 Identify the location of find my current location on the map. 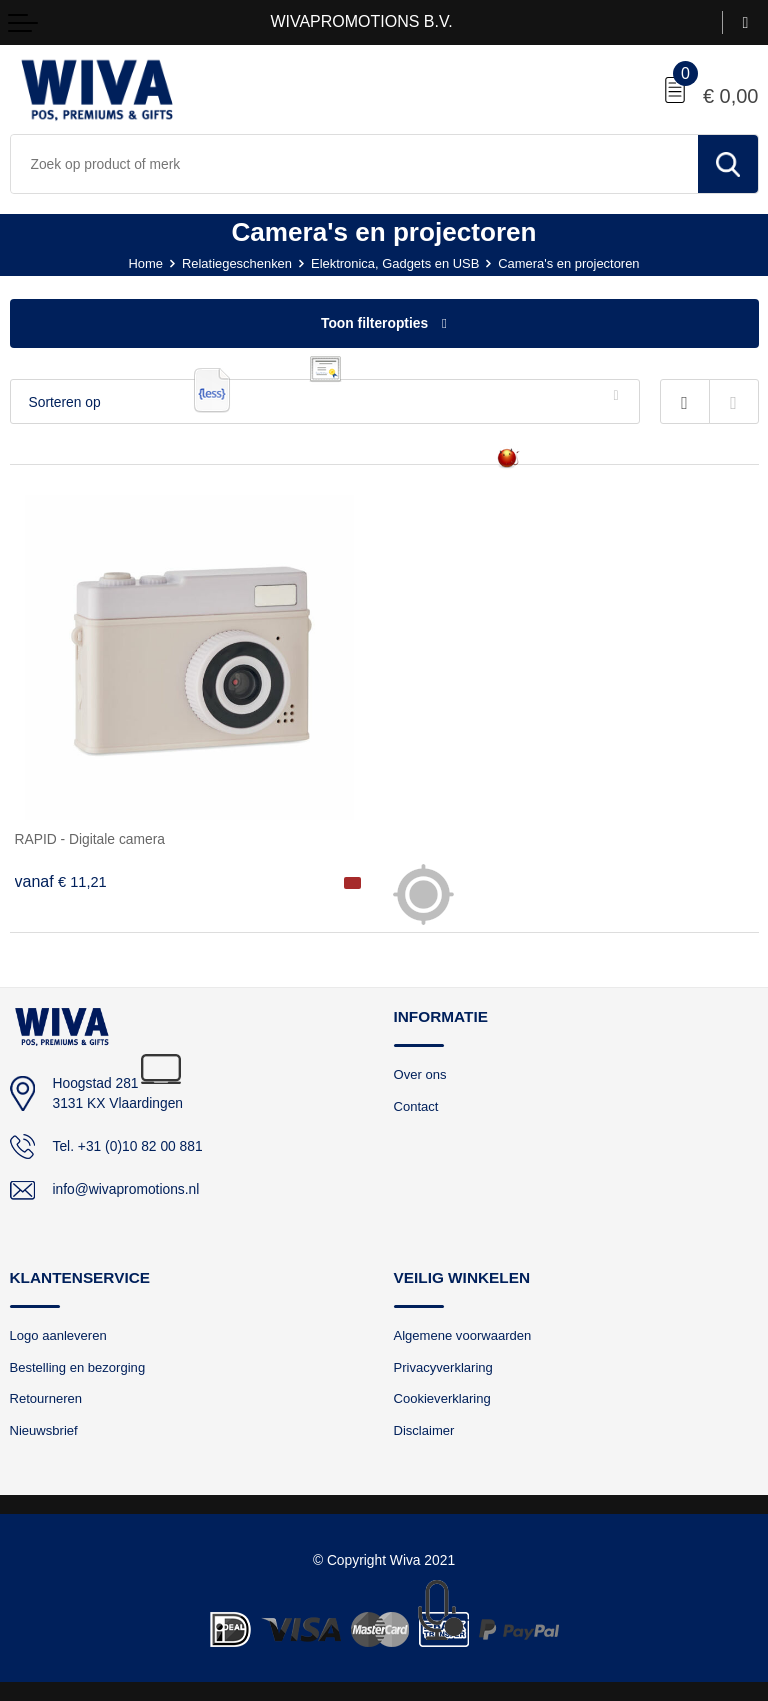
(425, 896).